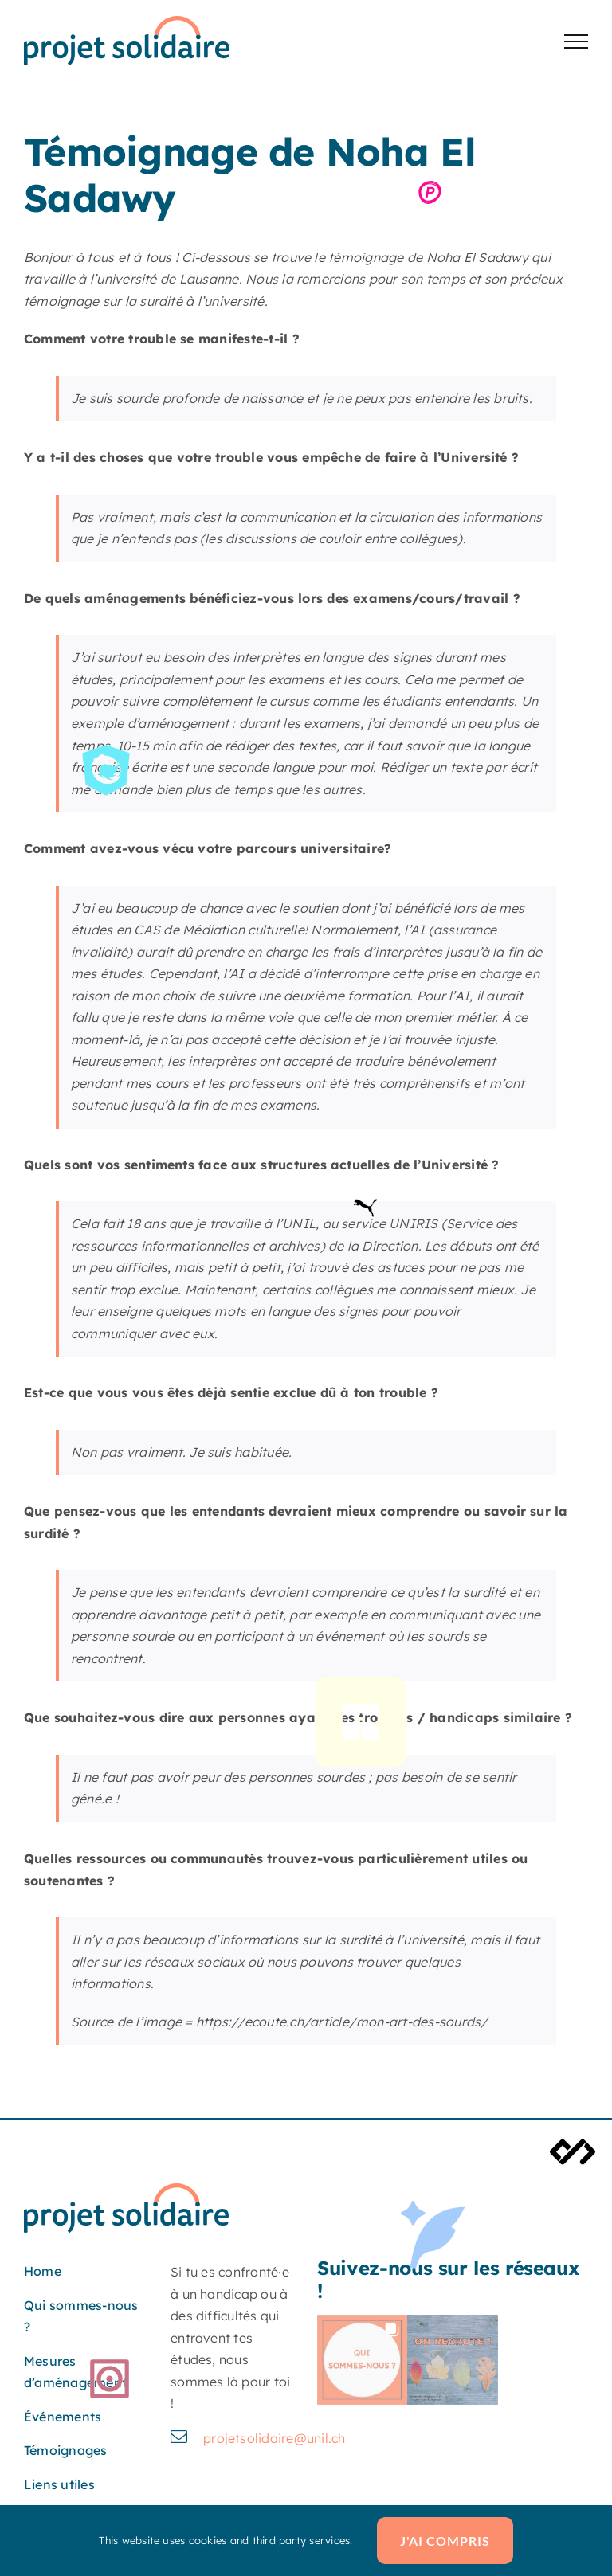 The height and width of the screenshot is (2576, 612). What do you see at coordinates (106, 770) in the screenshot?
I see `ngrx state management library logo` at bounding box center [106, 770].